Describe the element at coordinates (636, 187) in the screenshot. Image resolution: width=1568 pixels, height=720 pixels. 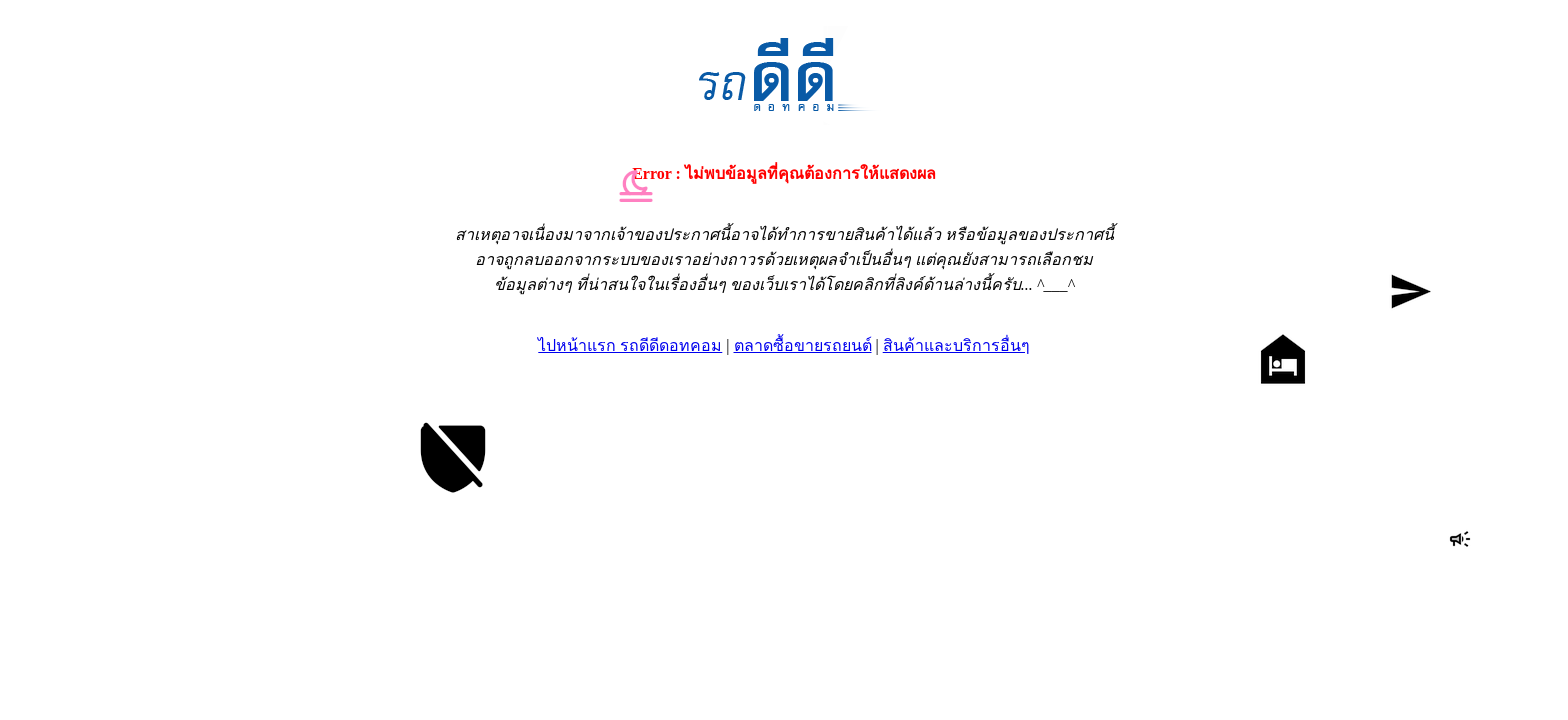
I see `indicates hazy or foggy nighttime weather conditions` at that location.